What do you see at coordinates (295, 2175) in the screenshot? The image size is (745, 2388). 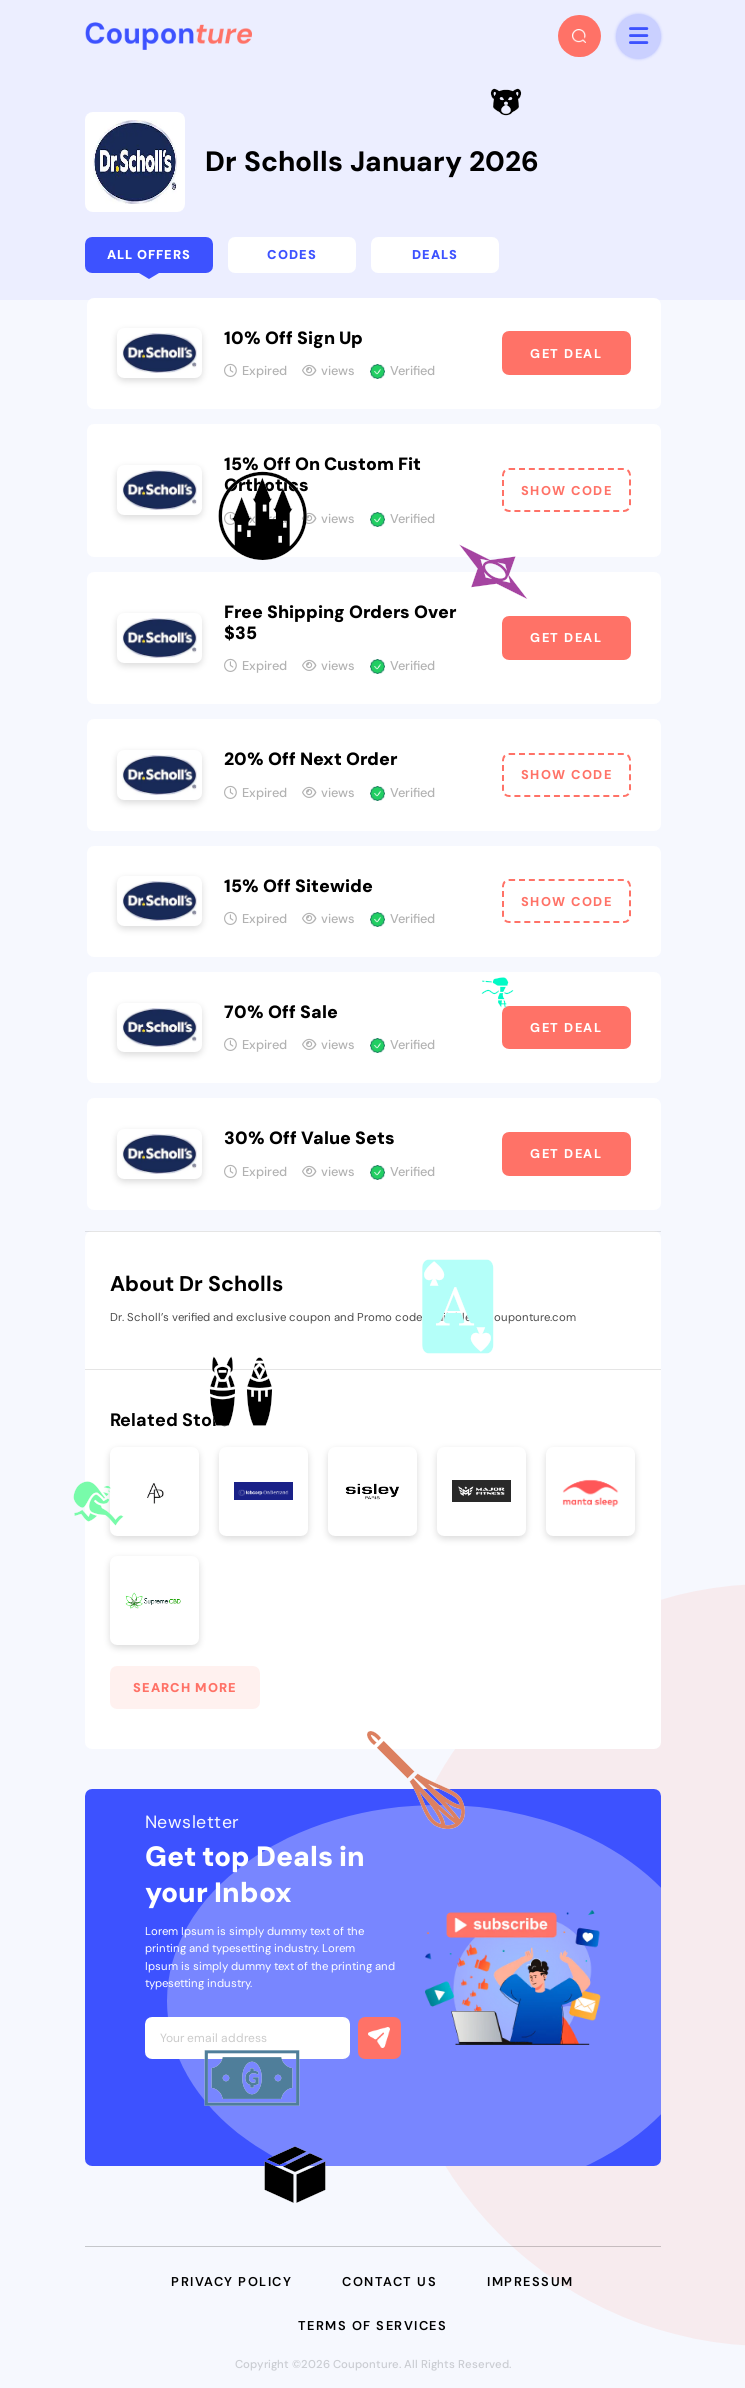 I see `view package or shipment status` at bounding box center [295, 2175].